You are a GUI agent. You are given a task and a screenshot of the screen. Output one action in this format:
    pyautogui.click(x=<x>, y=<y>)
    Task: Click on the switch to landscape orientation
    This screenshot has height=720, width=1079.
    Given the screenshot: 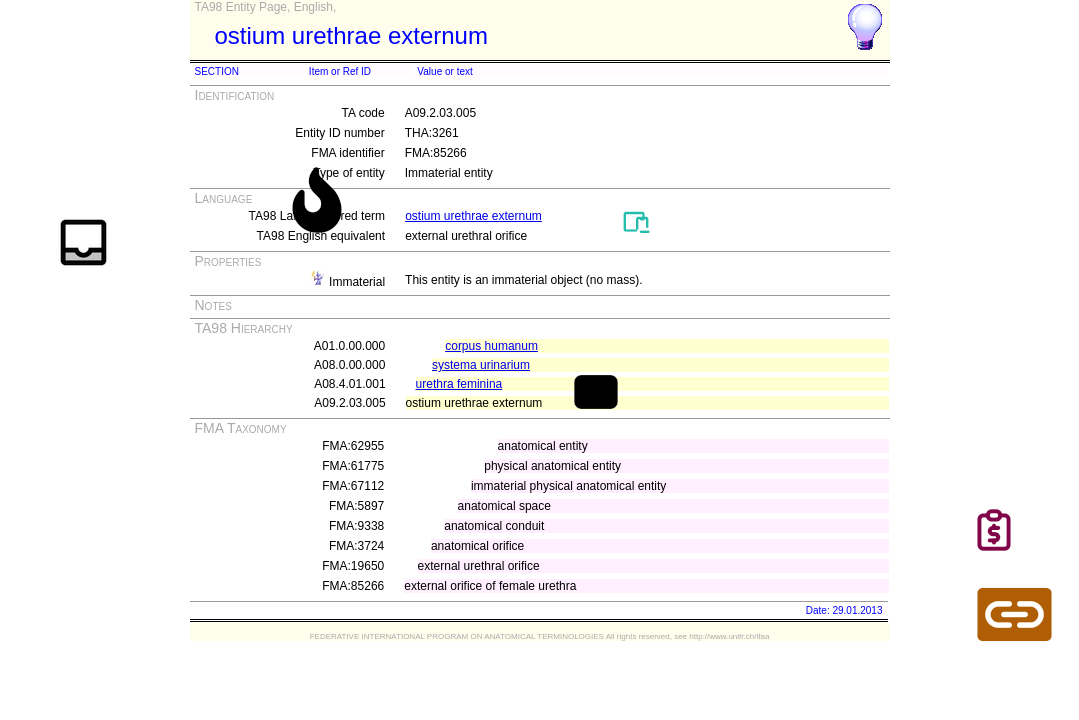 What is the action you would take?
    pyautogui.click(x=596, y=392)
    